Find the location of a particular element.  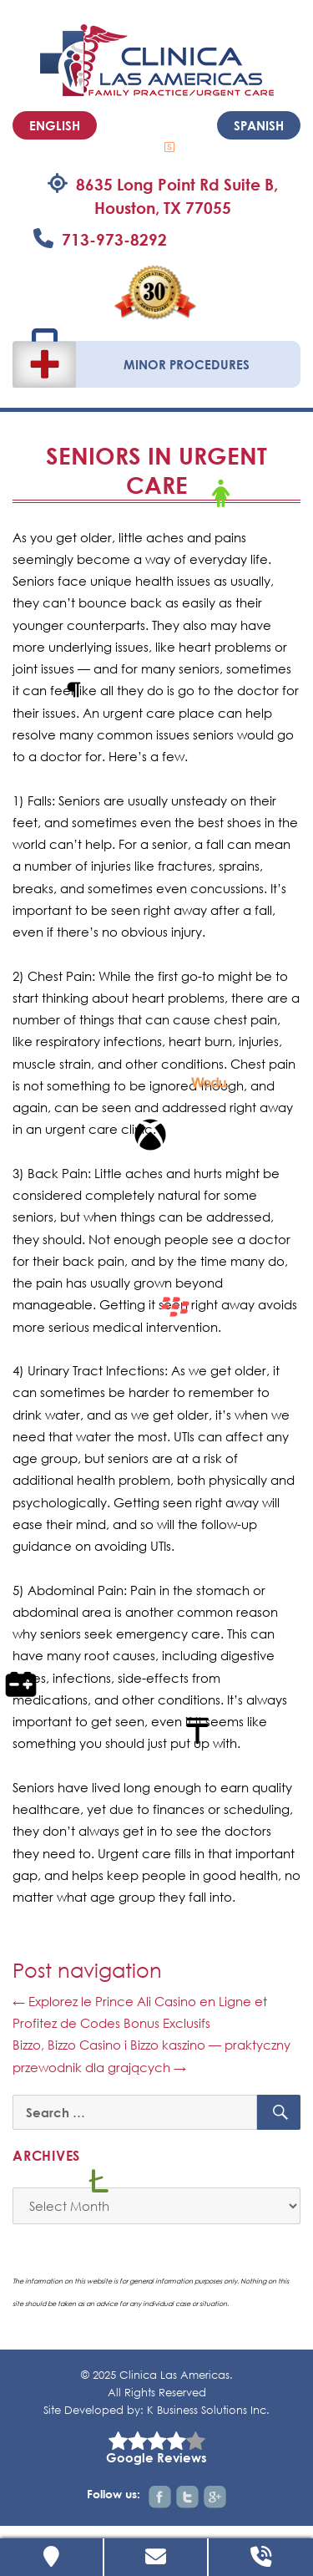

insert a paragraph break is located at coordinates (73, 689).